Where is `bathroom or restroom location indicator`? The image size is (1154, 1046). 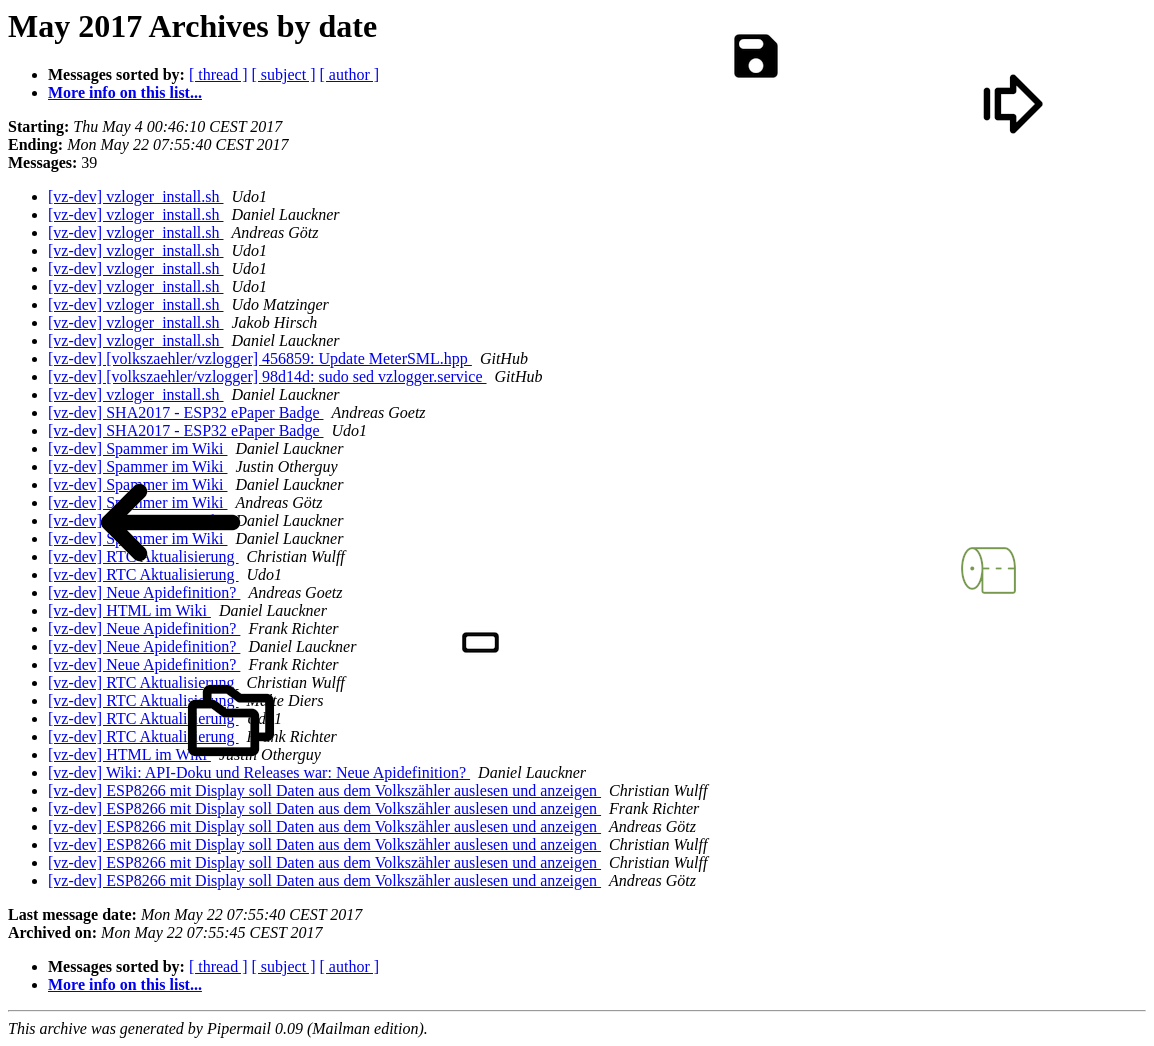 bathroom or restroom location indicator is located at coordinates (988, 570).